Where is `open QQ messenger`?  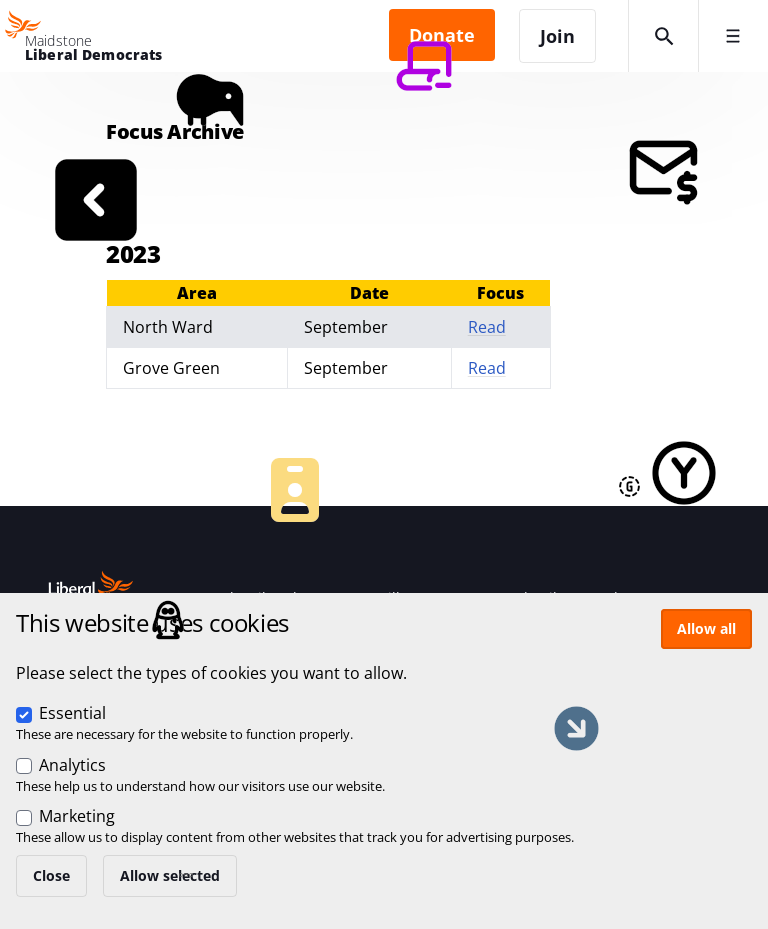 open QQ messenger is located at coordinates (168, 620).